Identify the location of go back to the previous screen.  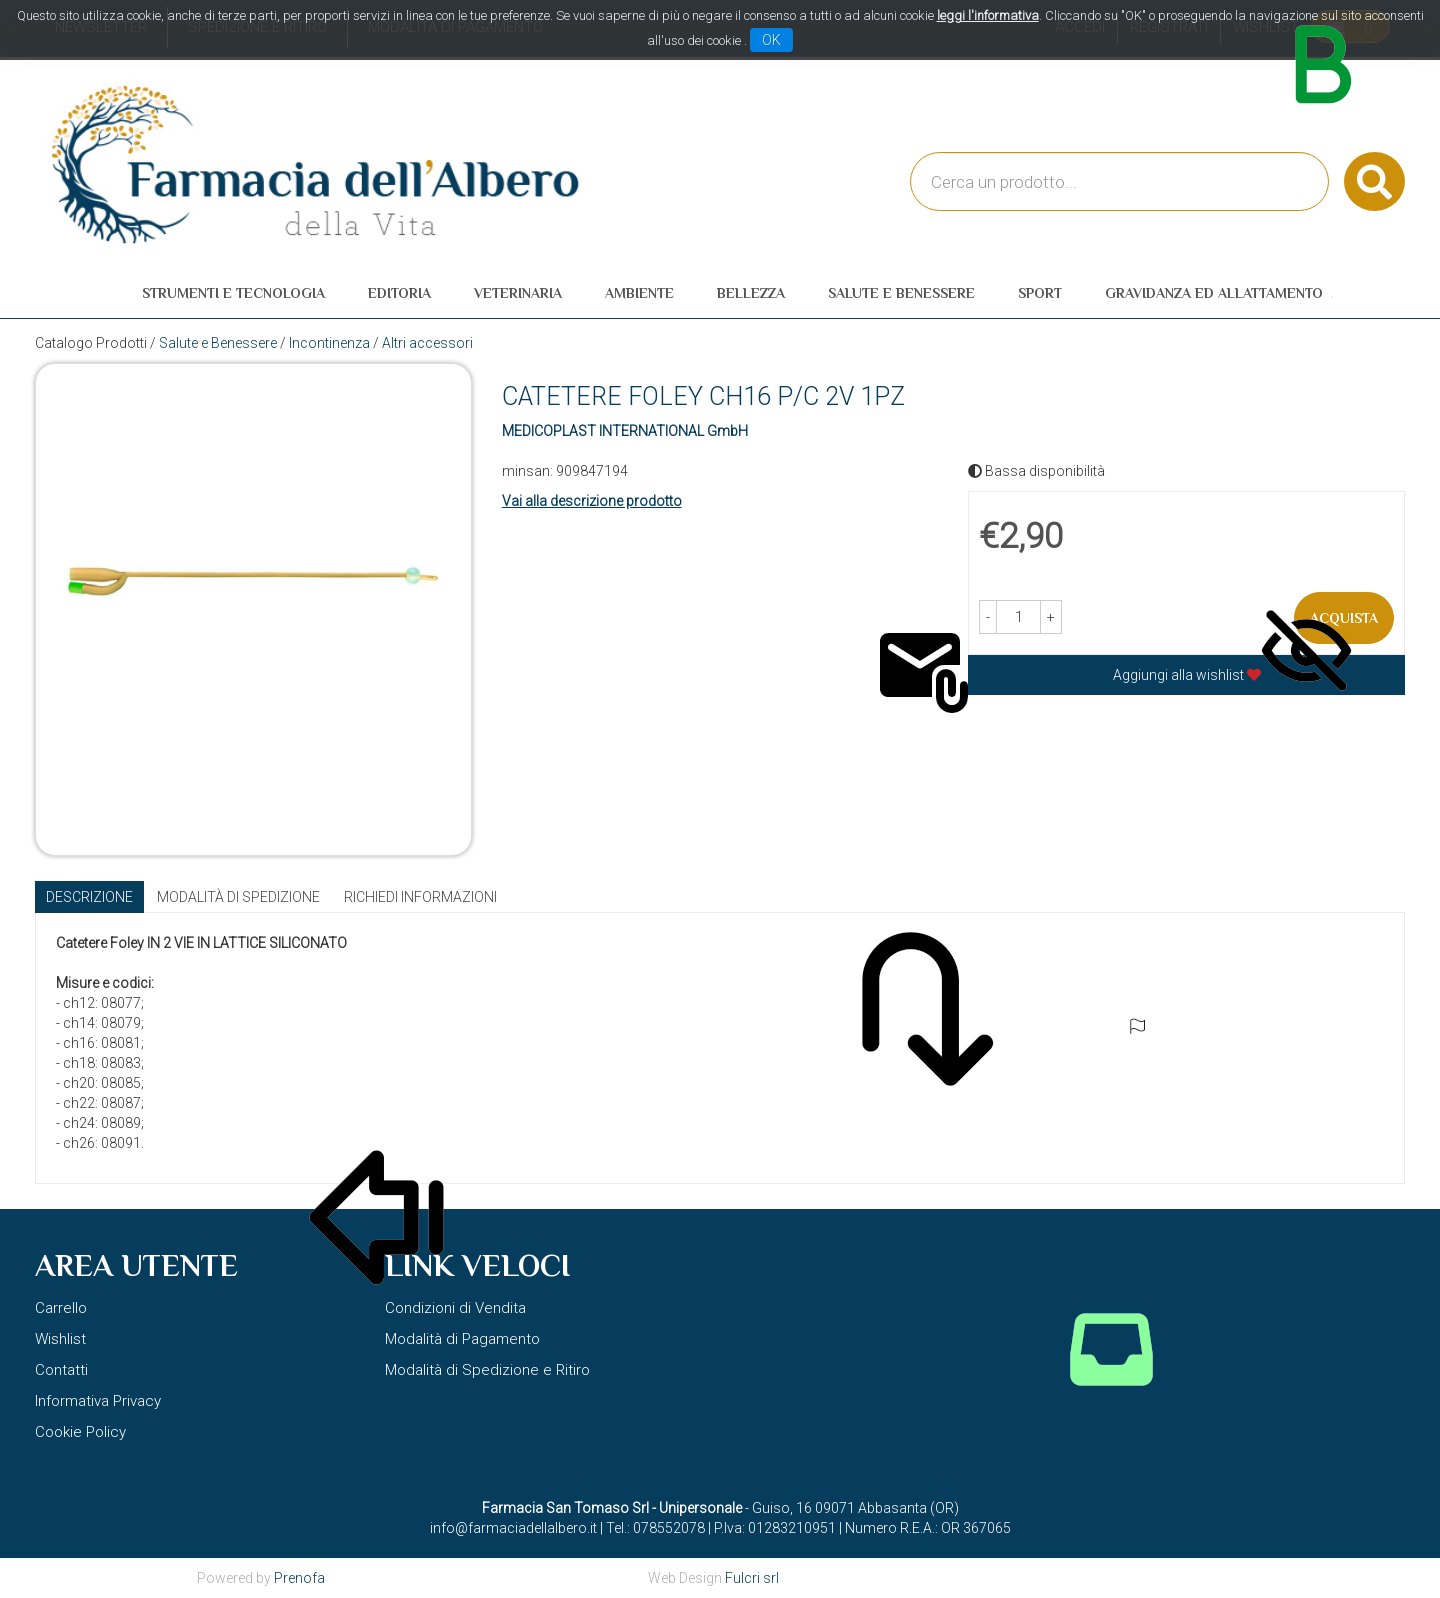
(381, 1217).